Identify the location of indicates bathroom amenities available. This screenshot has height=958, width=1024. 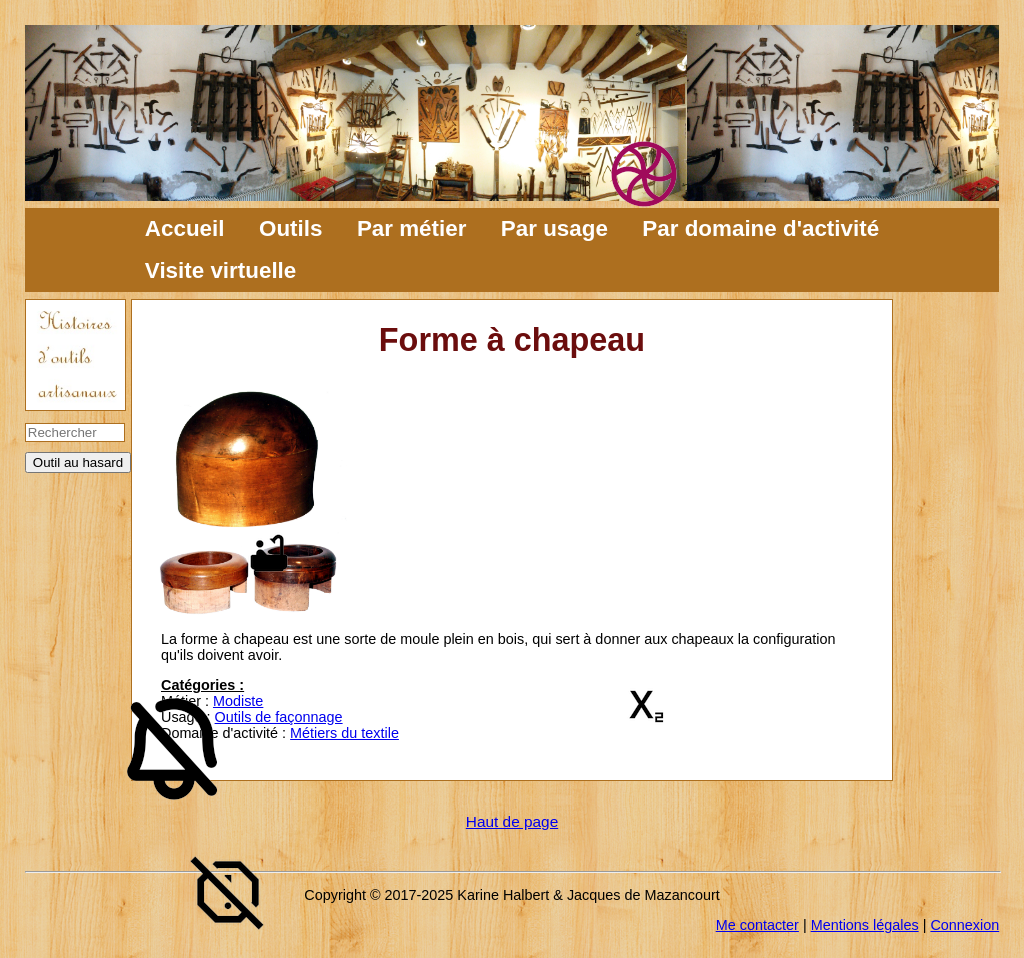
(269, 553).